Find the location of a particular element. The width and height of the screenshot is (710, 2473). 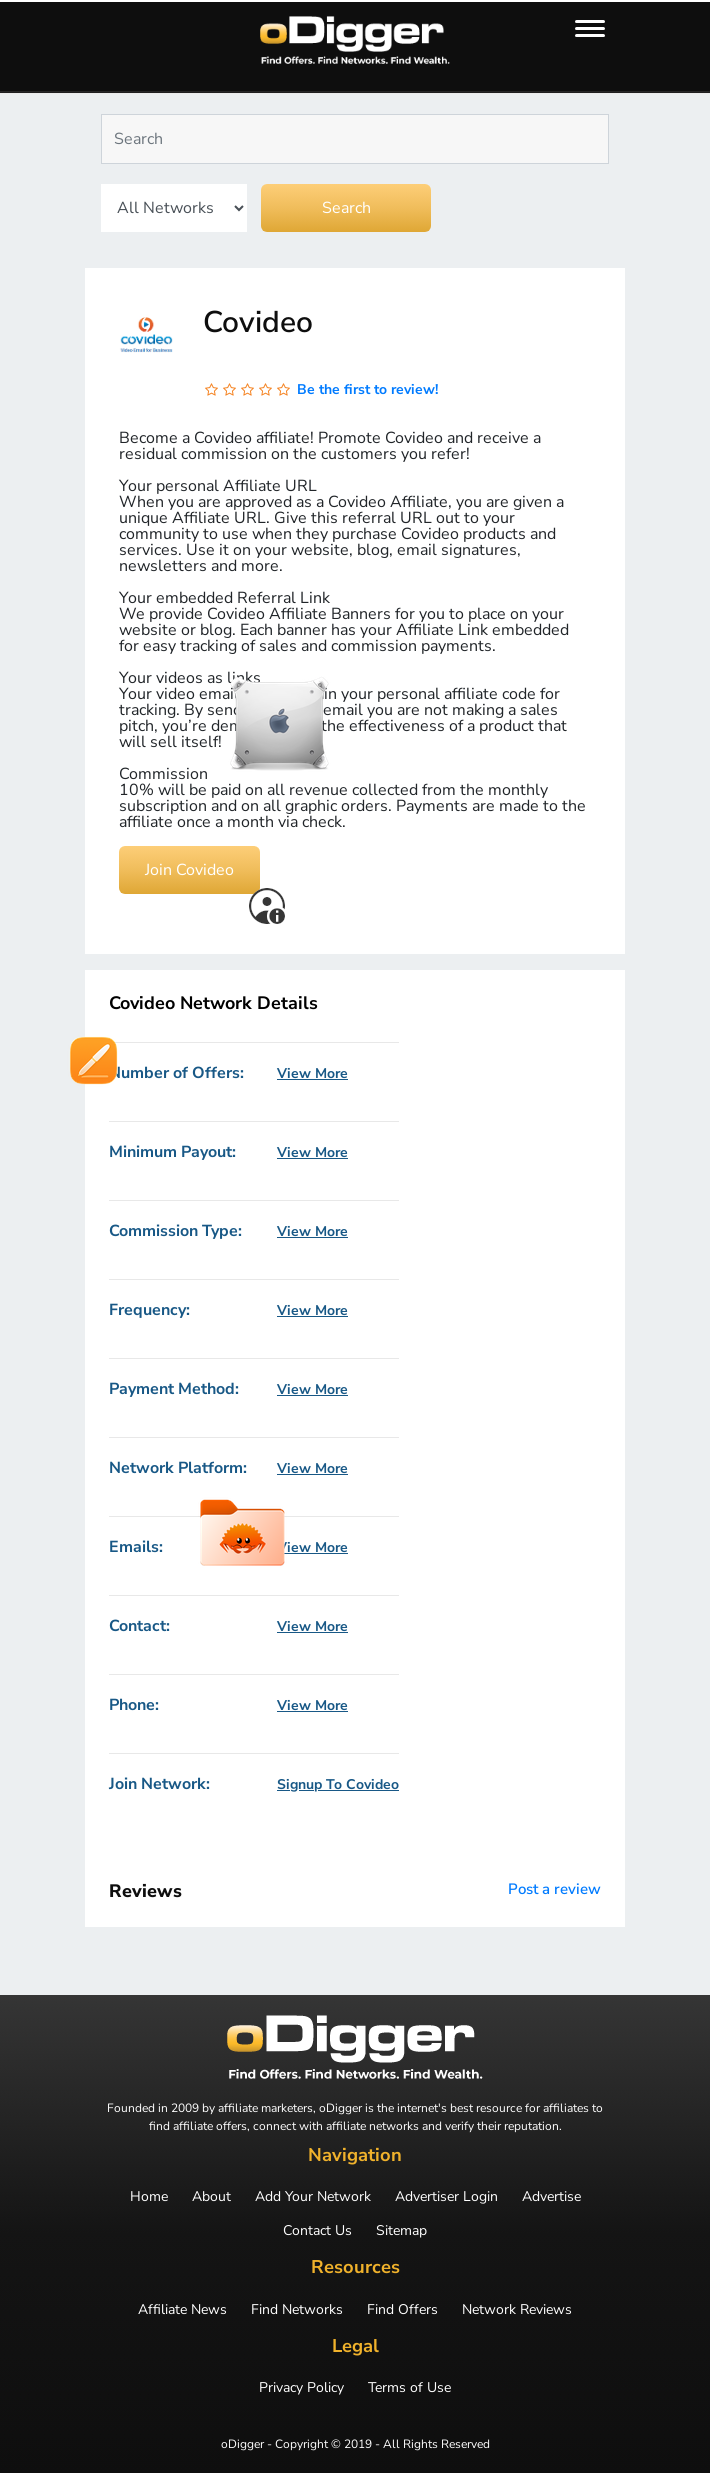

open rust programming projects folder is located at coordinates (242, 1535).